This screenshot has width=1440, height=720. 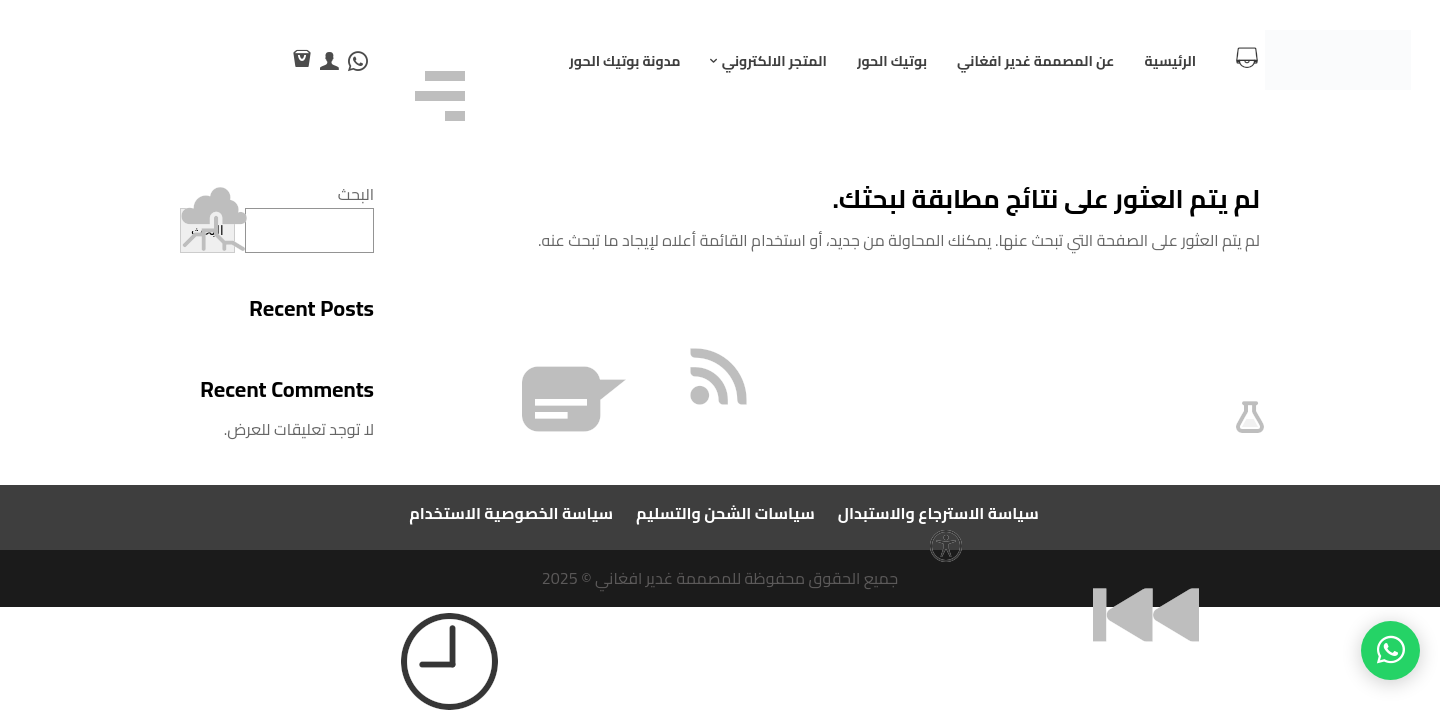 I want to click on skip to previous track, so click(x=1146, y=615).